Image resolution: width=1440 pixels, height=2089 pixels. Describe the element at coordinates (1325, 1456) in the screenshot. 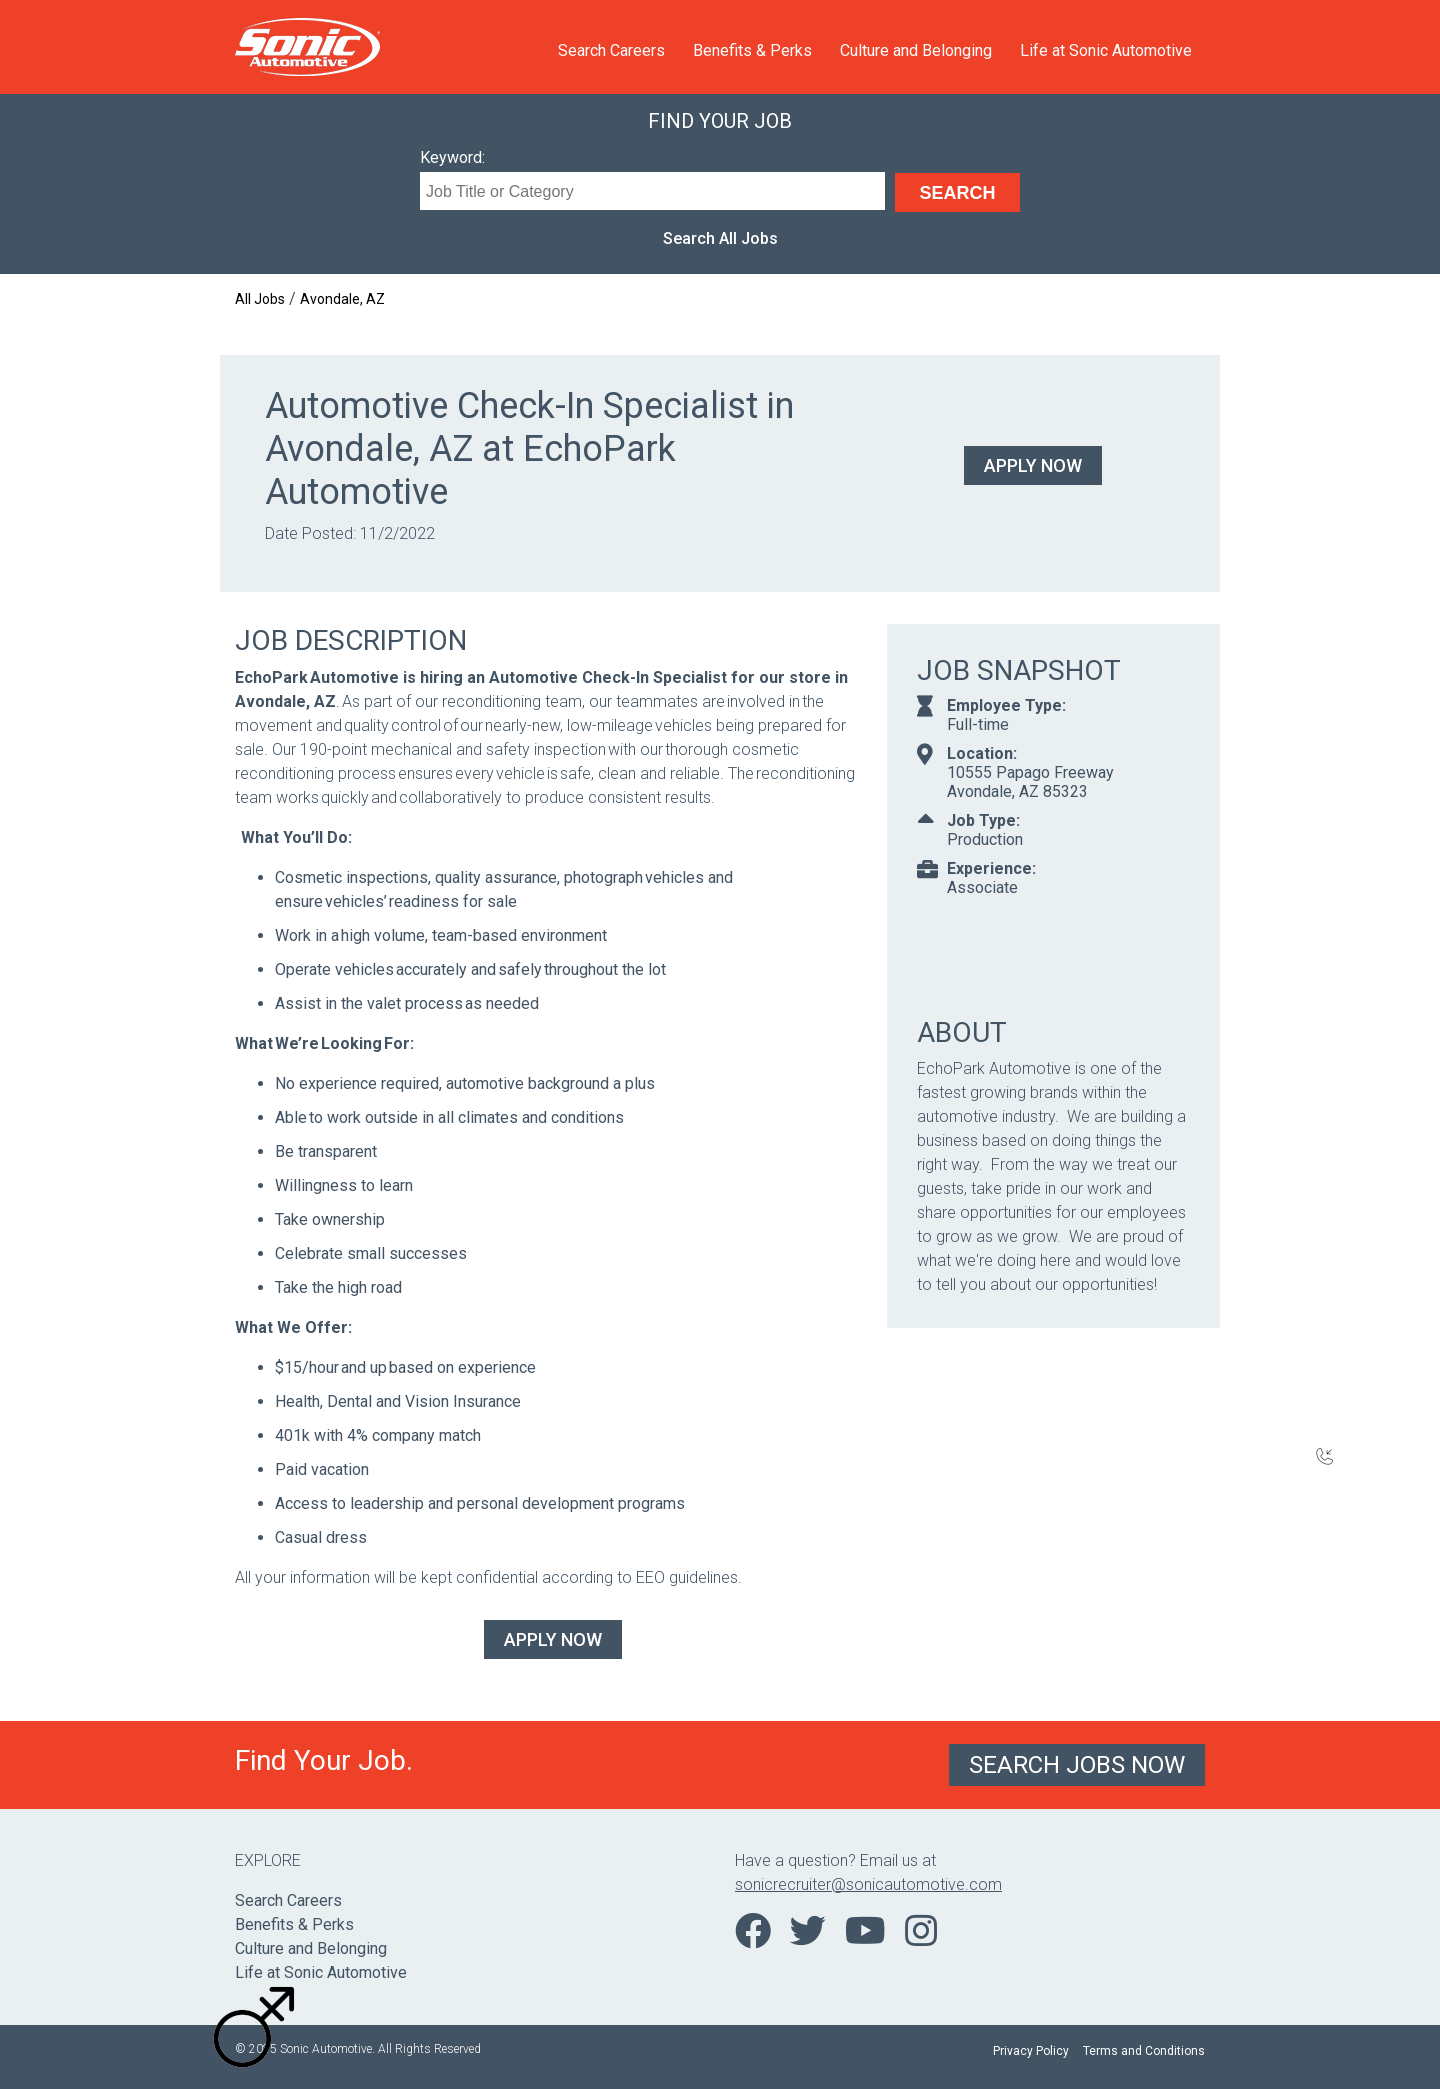

I see `incoming call notification` at that location.